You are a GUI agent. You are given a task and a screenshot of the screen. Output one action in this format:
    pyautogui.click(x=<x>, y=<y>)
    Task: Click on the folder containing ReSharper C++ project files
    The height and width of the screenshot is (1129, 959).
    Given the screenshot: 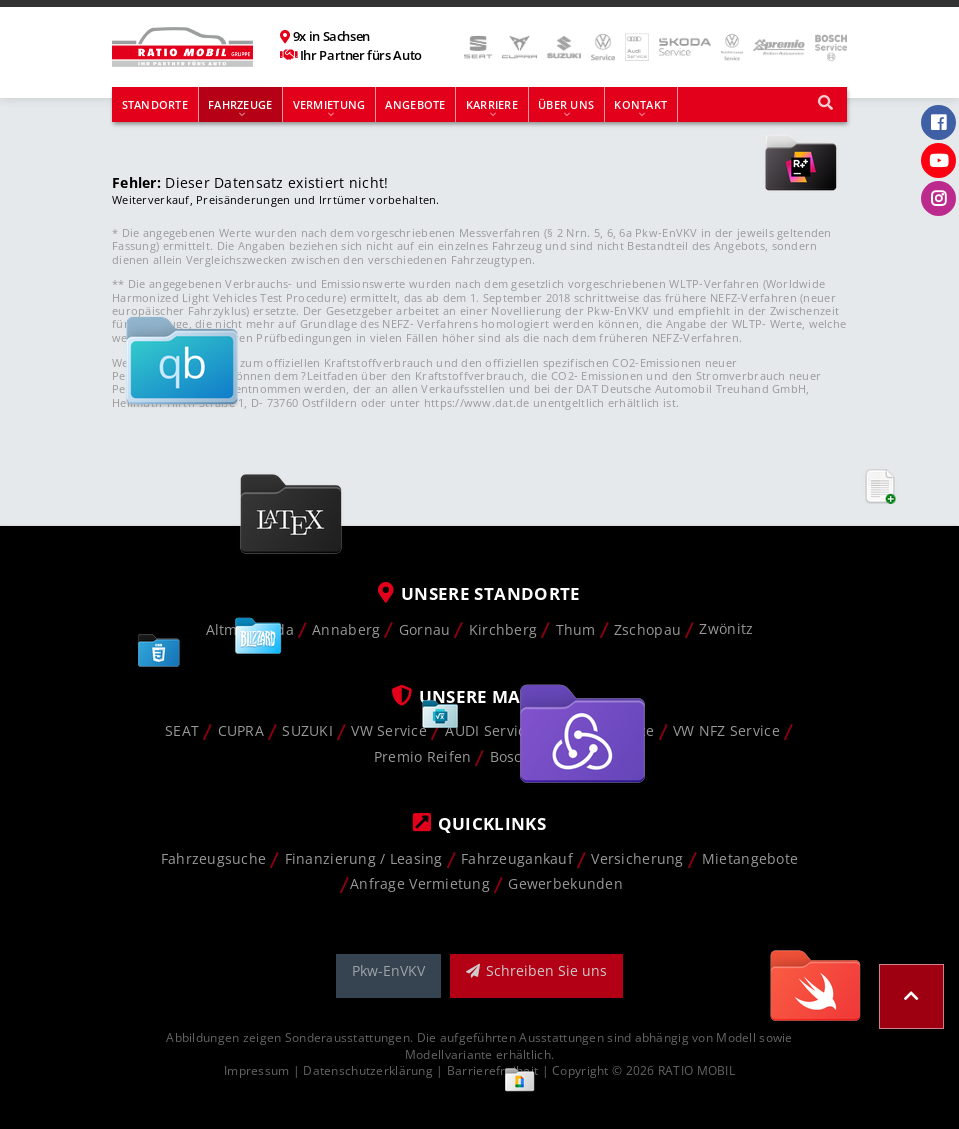 What is the action you would take?
    pyautogui.click(x=800, y=164)
    